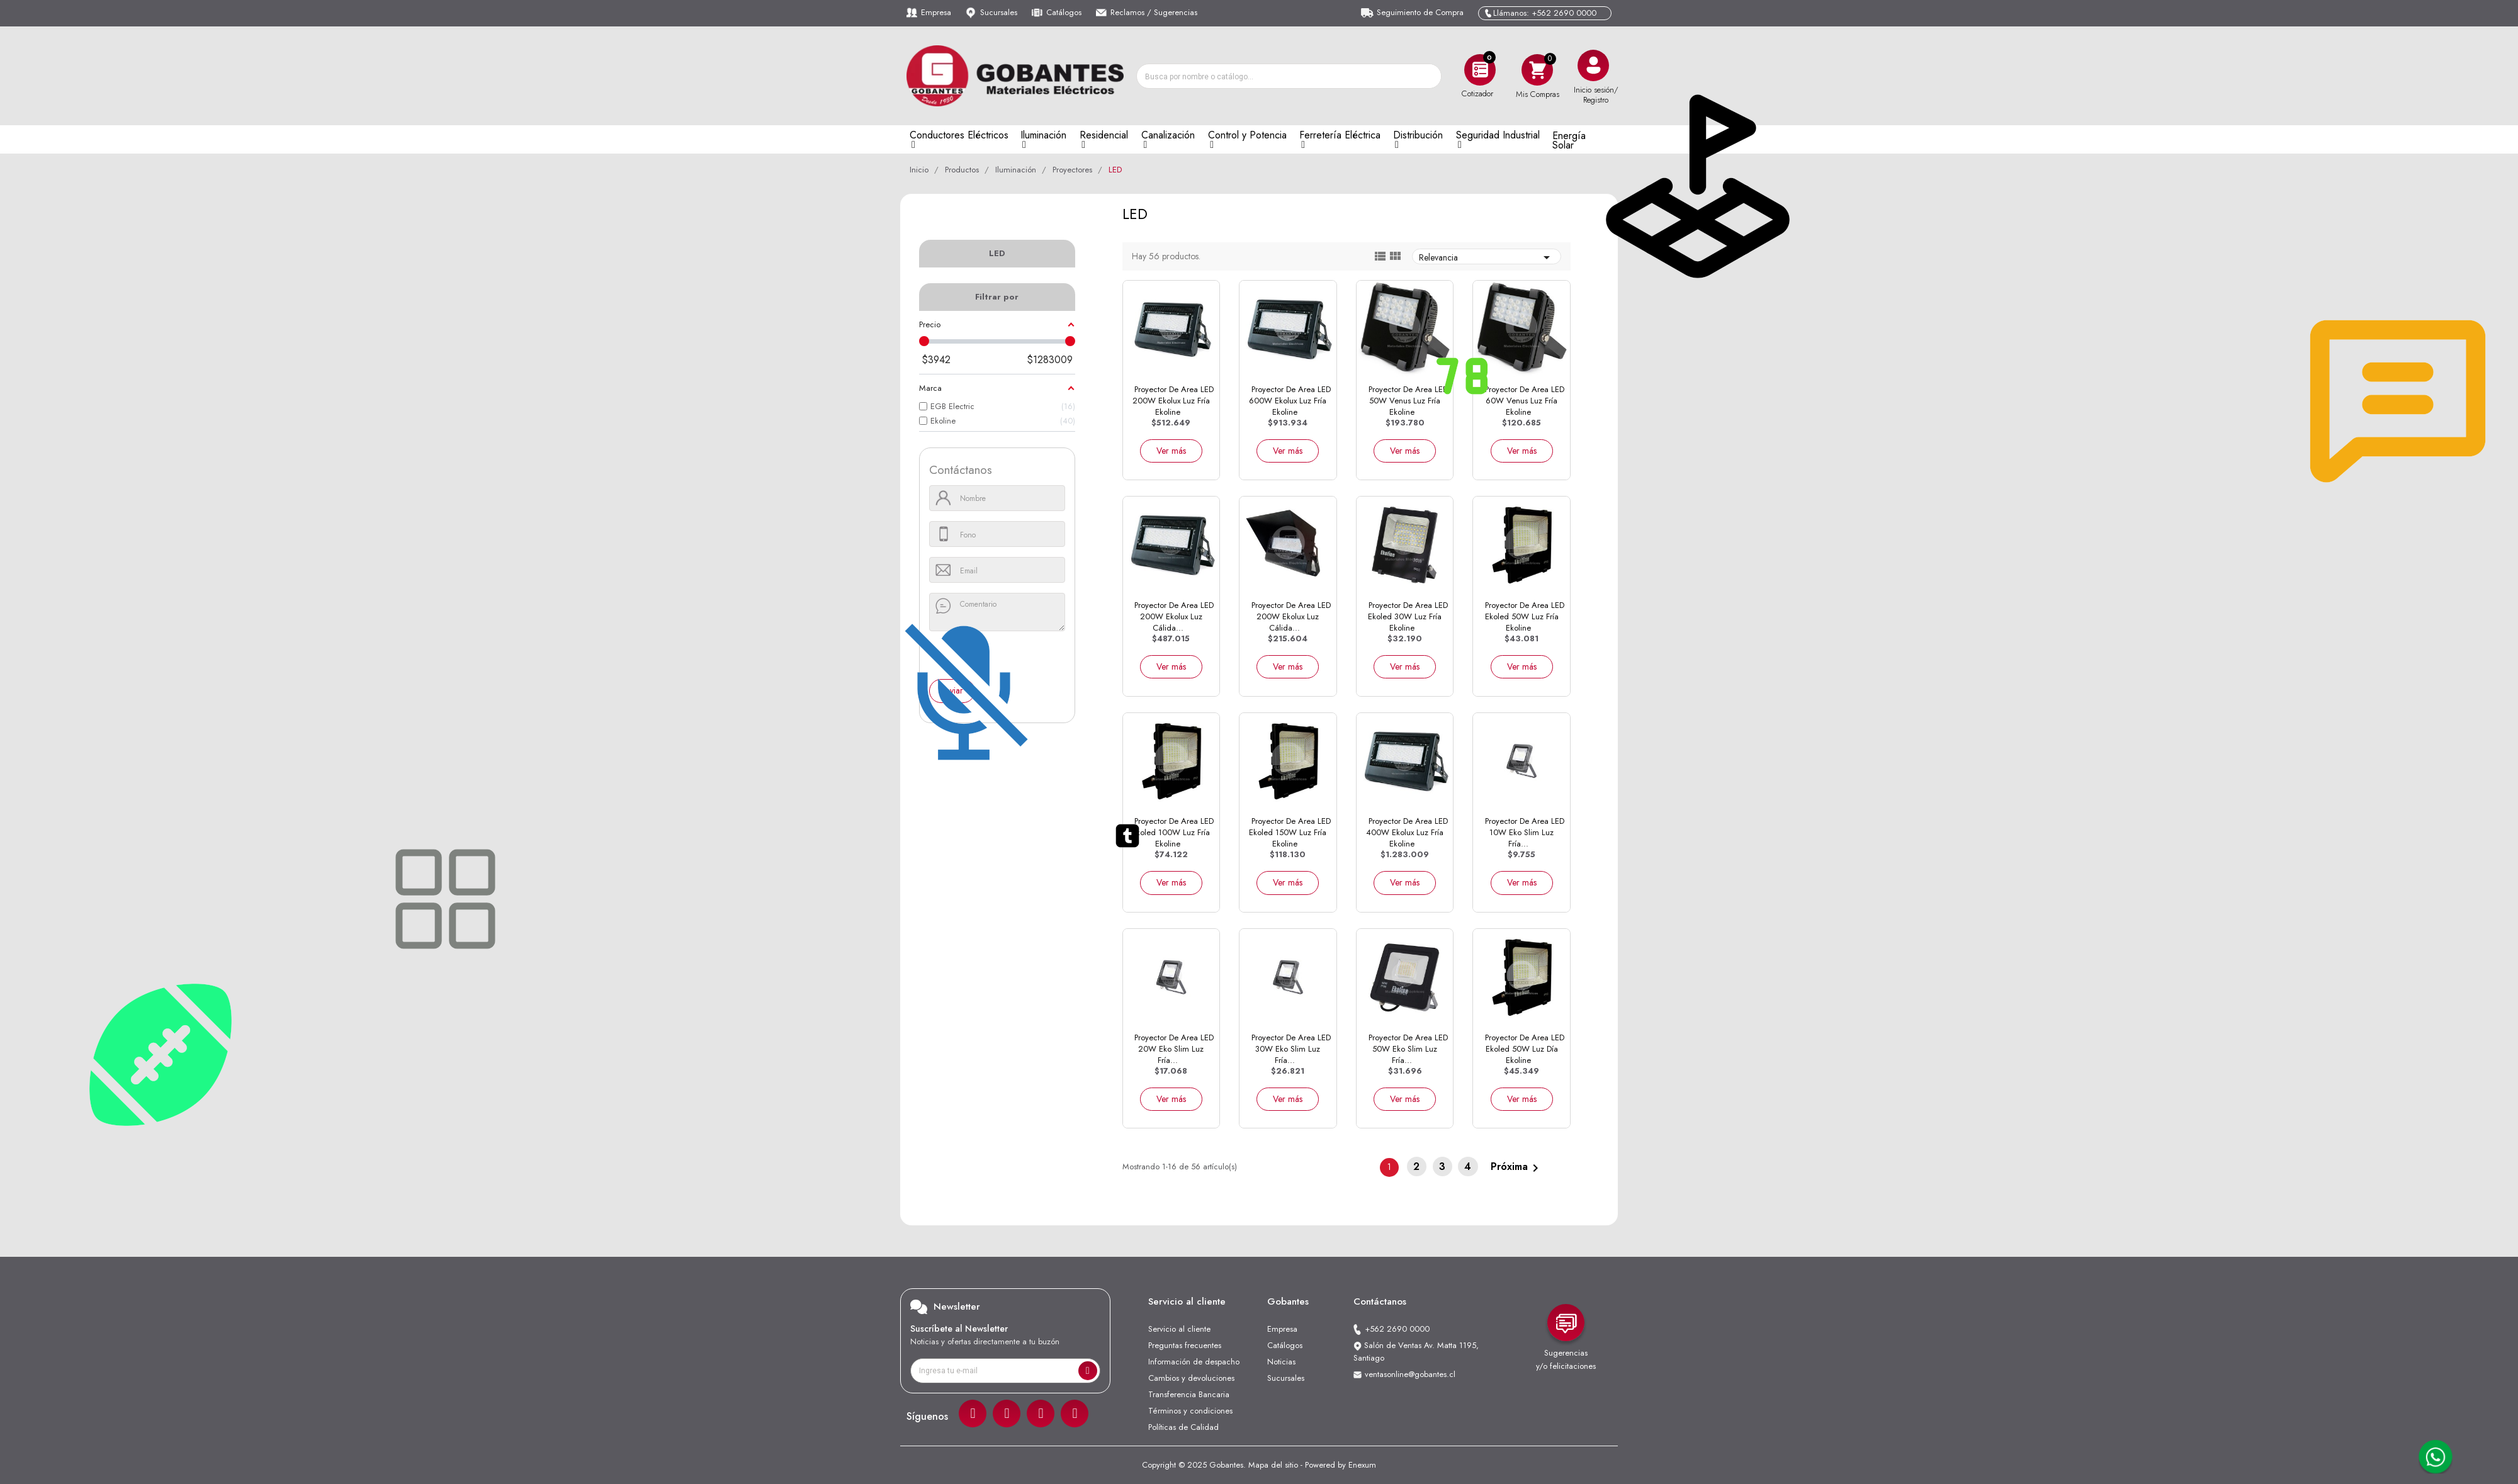  I want to click on view land plot or parcel details, so click(1698, 186).